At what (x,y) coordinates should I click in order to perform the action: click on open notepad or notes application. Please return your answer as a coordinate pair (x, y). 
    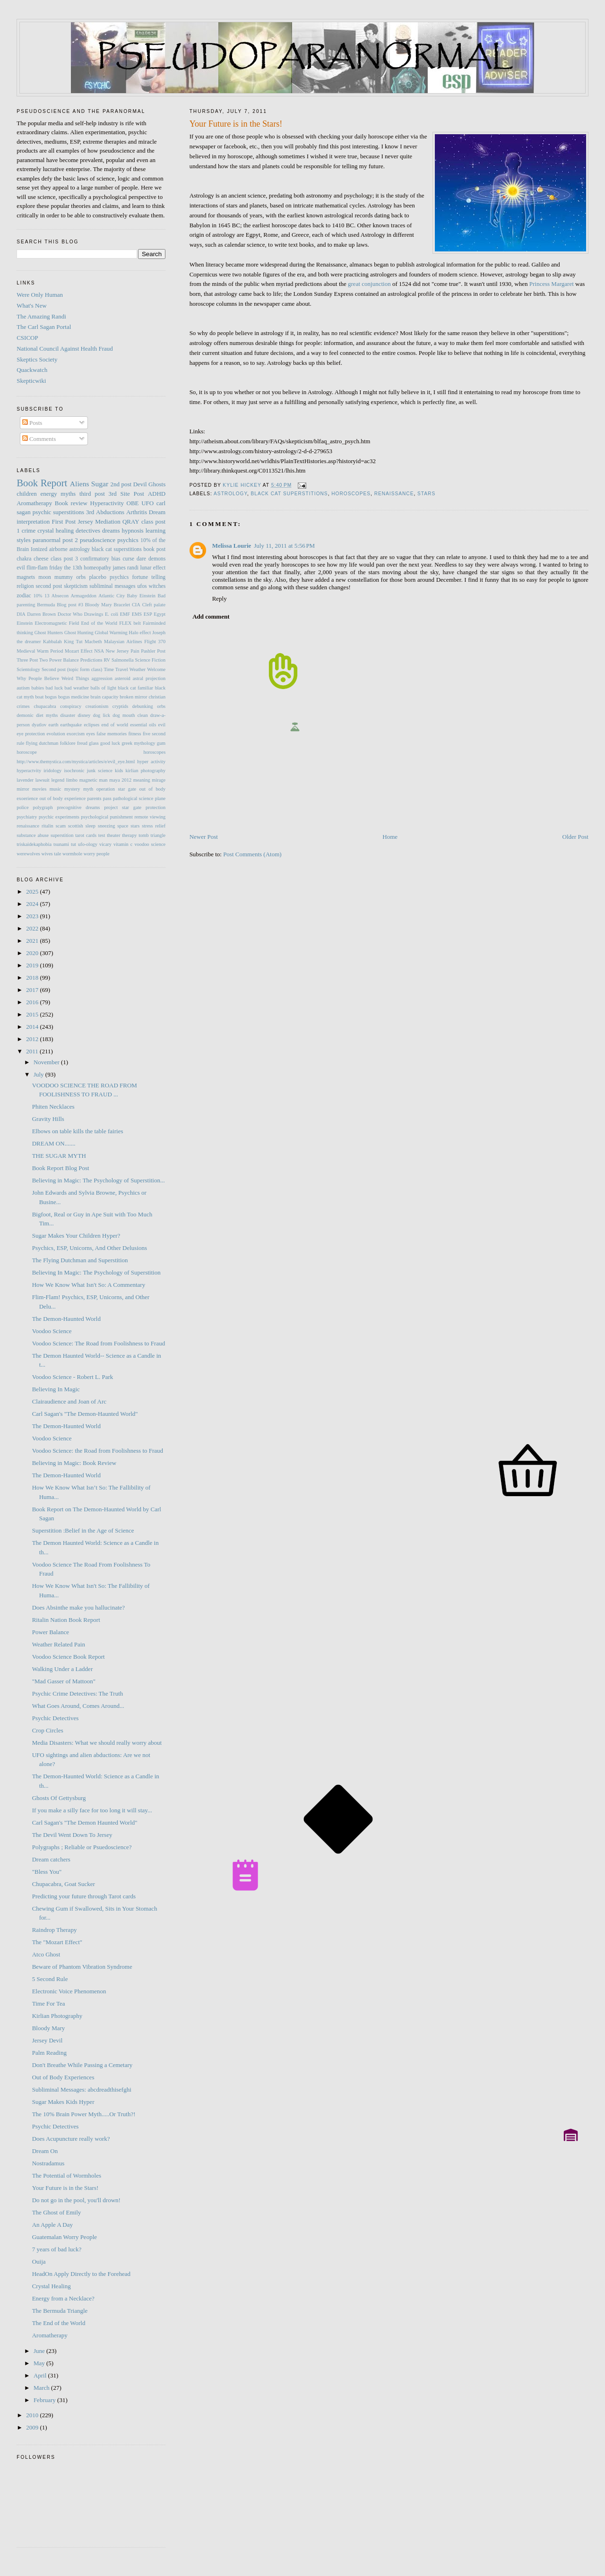
    Looking at the image, I should click on (245, 1876).